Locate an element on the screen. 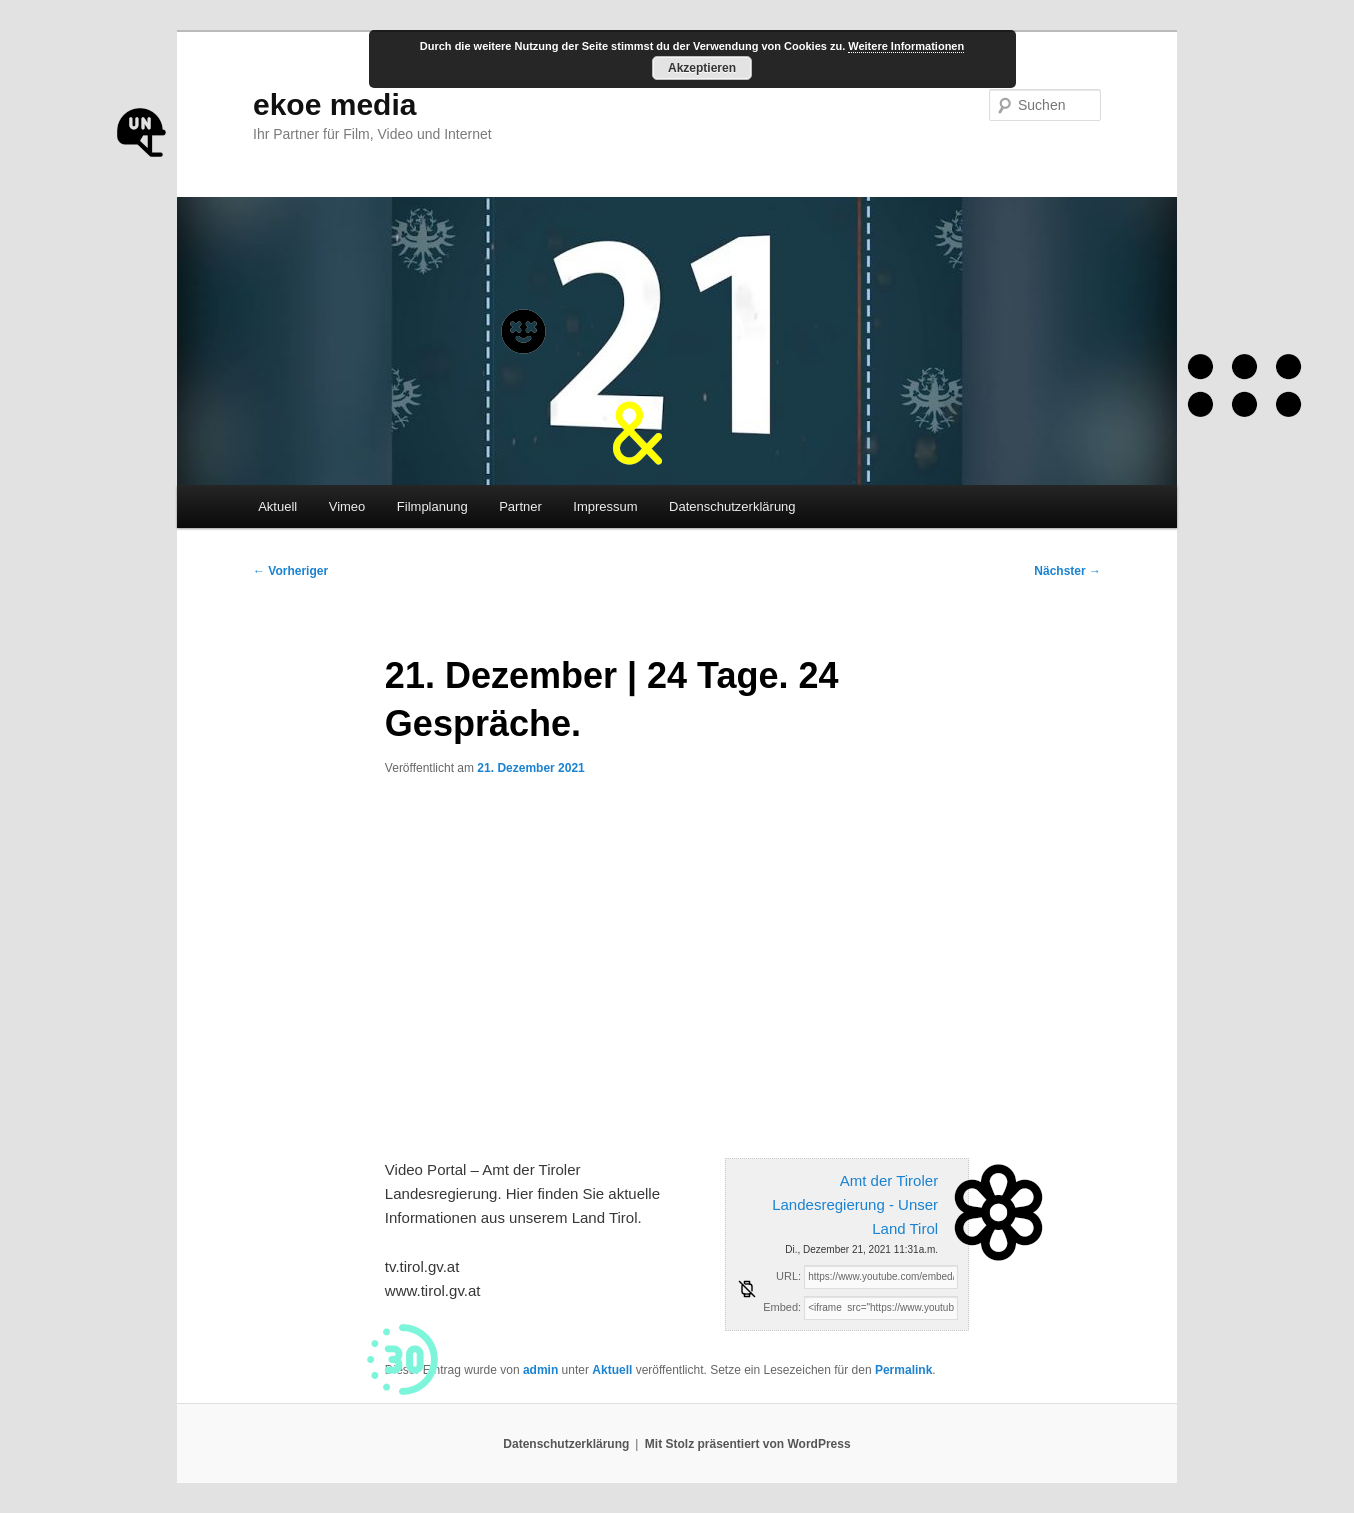 This screenshot has width=1354, height=1513. access garden or plant care features is located at coordinates (998, 1212).